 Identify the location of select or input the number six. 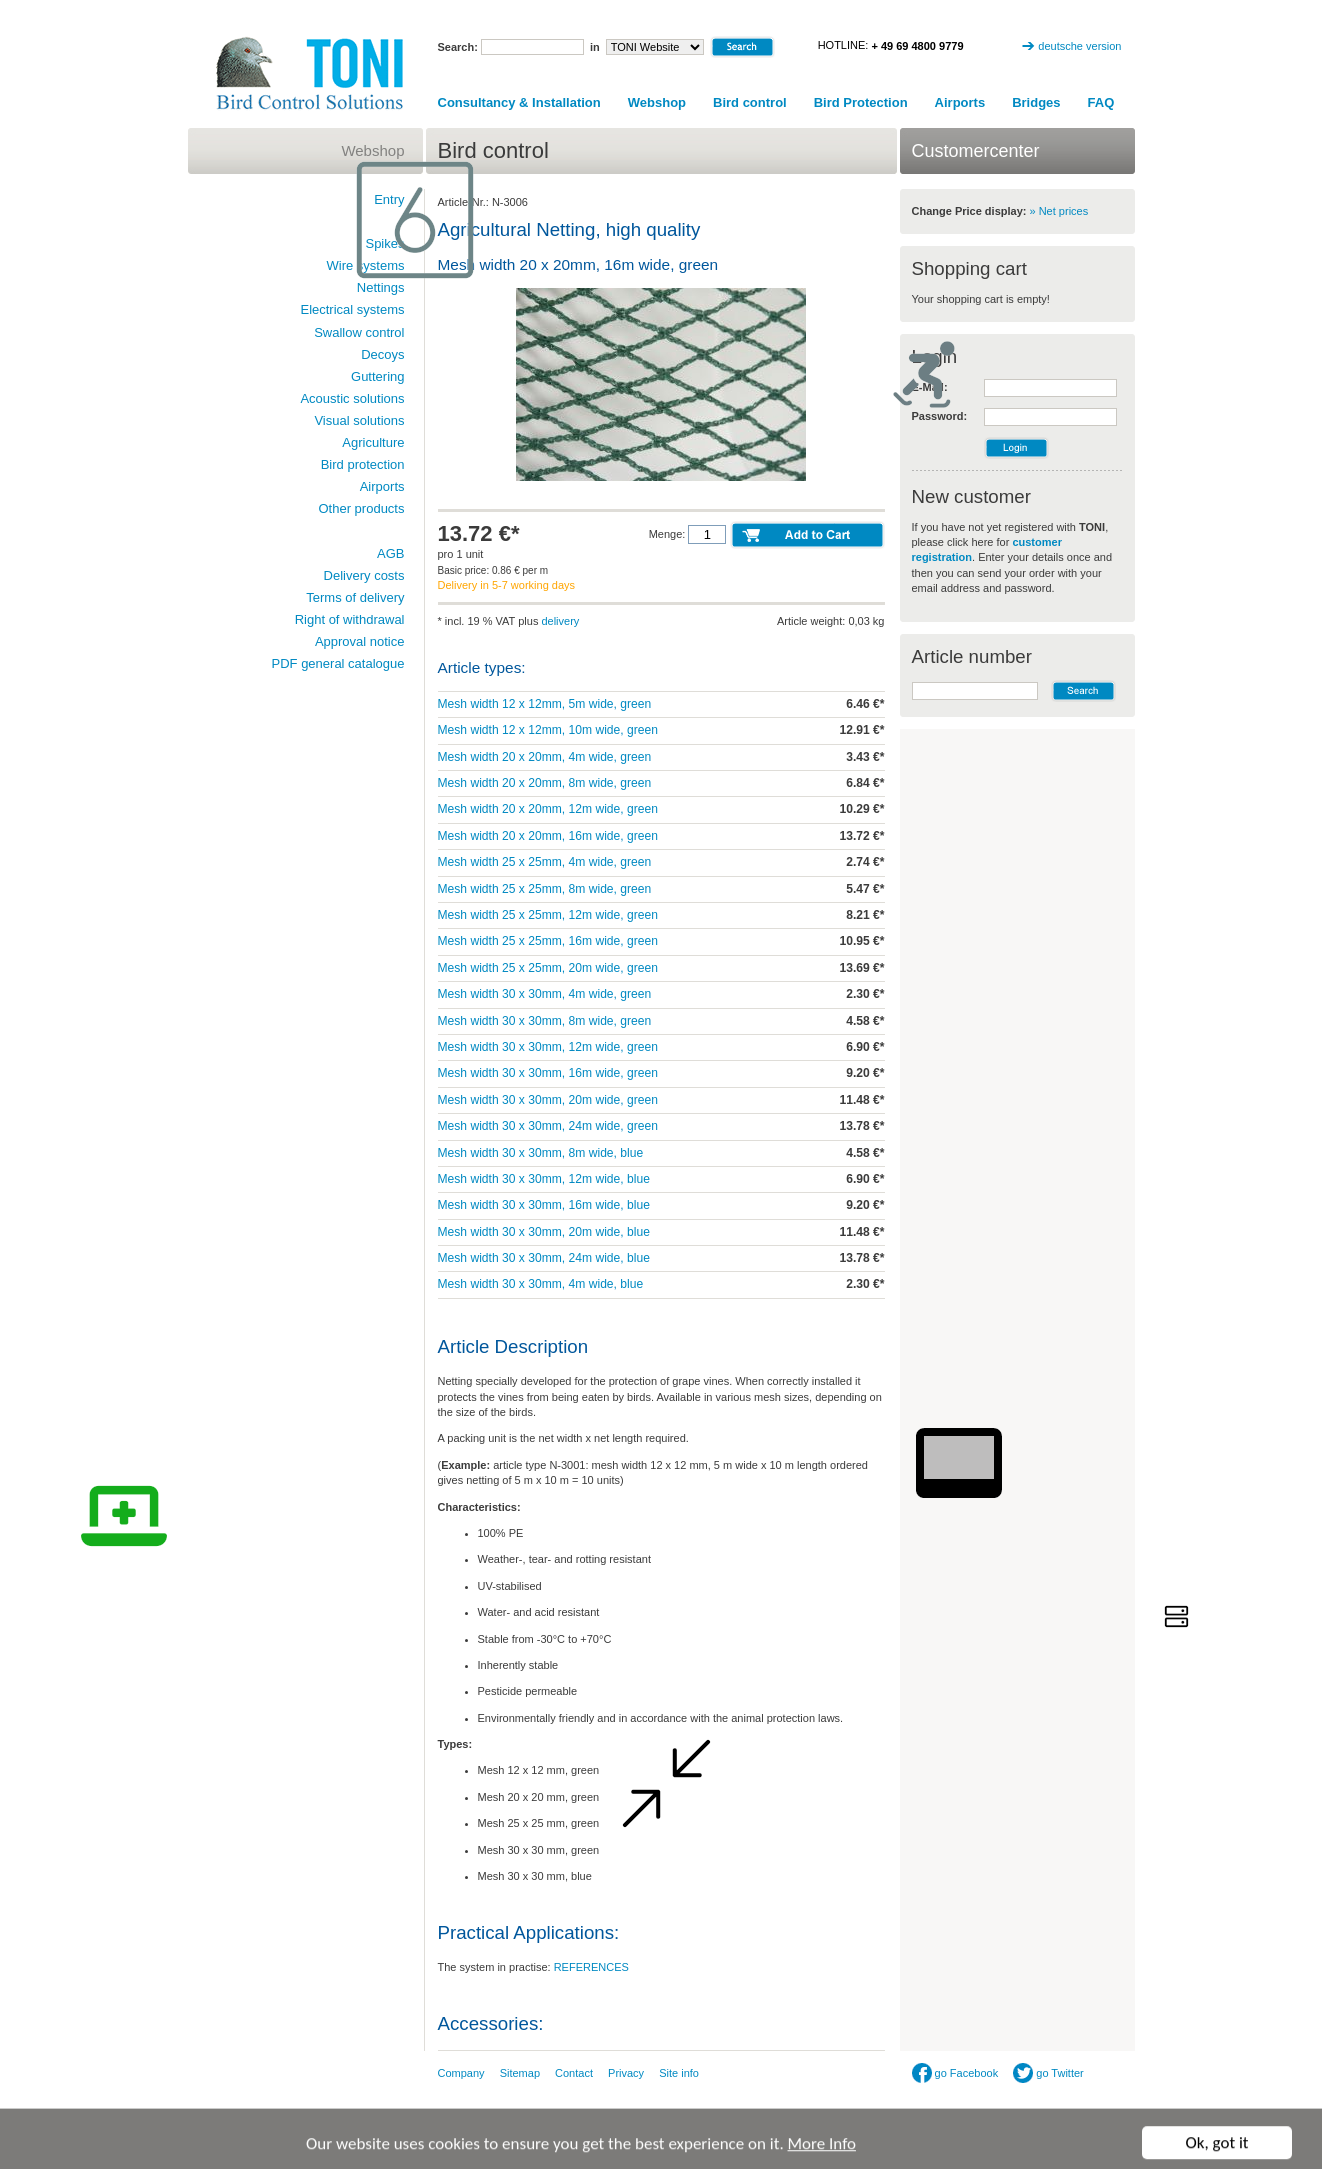
(415, 220).